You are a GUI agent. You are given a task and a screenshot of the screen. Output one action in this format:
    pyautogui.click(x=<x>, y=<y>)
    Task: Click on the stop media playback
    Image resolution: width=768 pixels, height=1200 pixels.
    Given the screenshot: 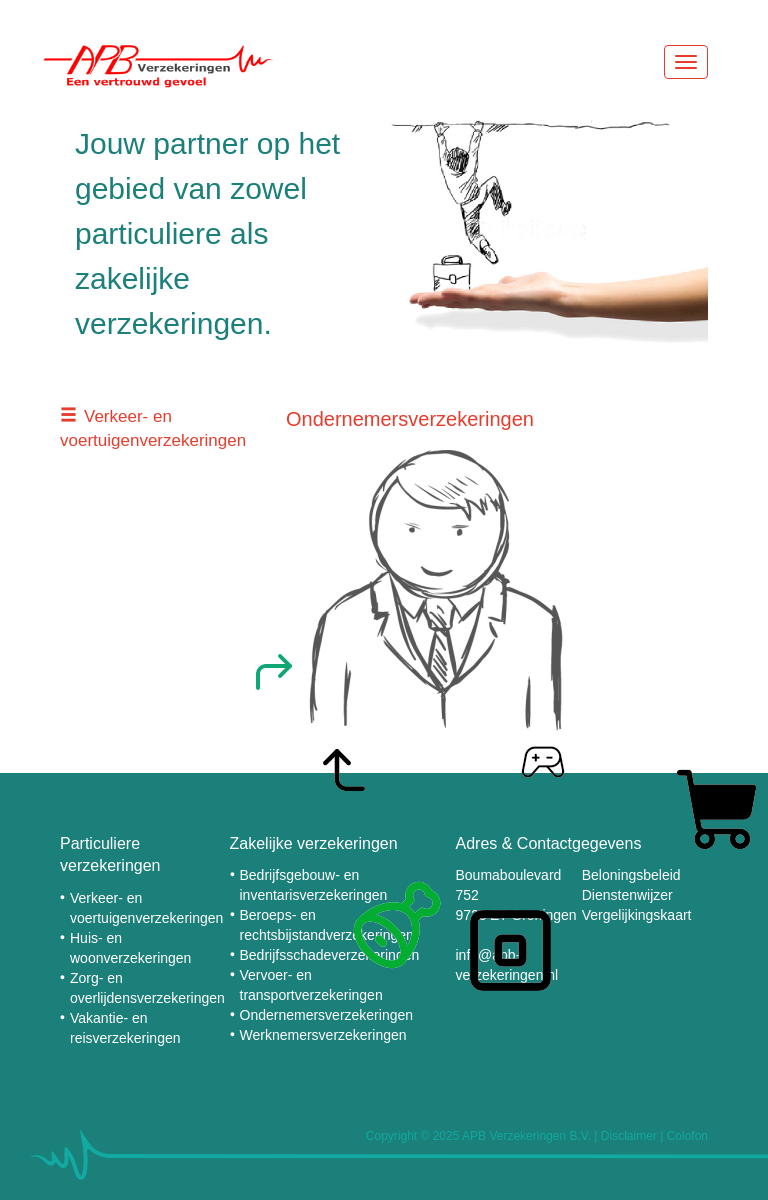 What is the action you would take?
    pyautogui.click(x=510, y=950)
    